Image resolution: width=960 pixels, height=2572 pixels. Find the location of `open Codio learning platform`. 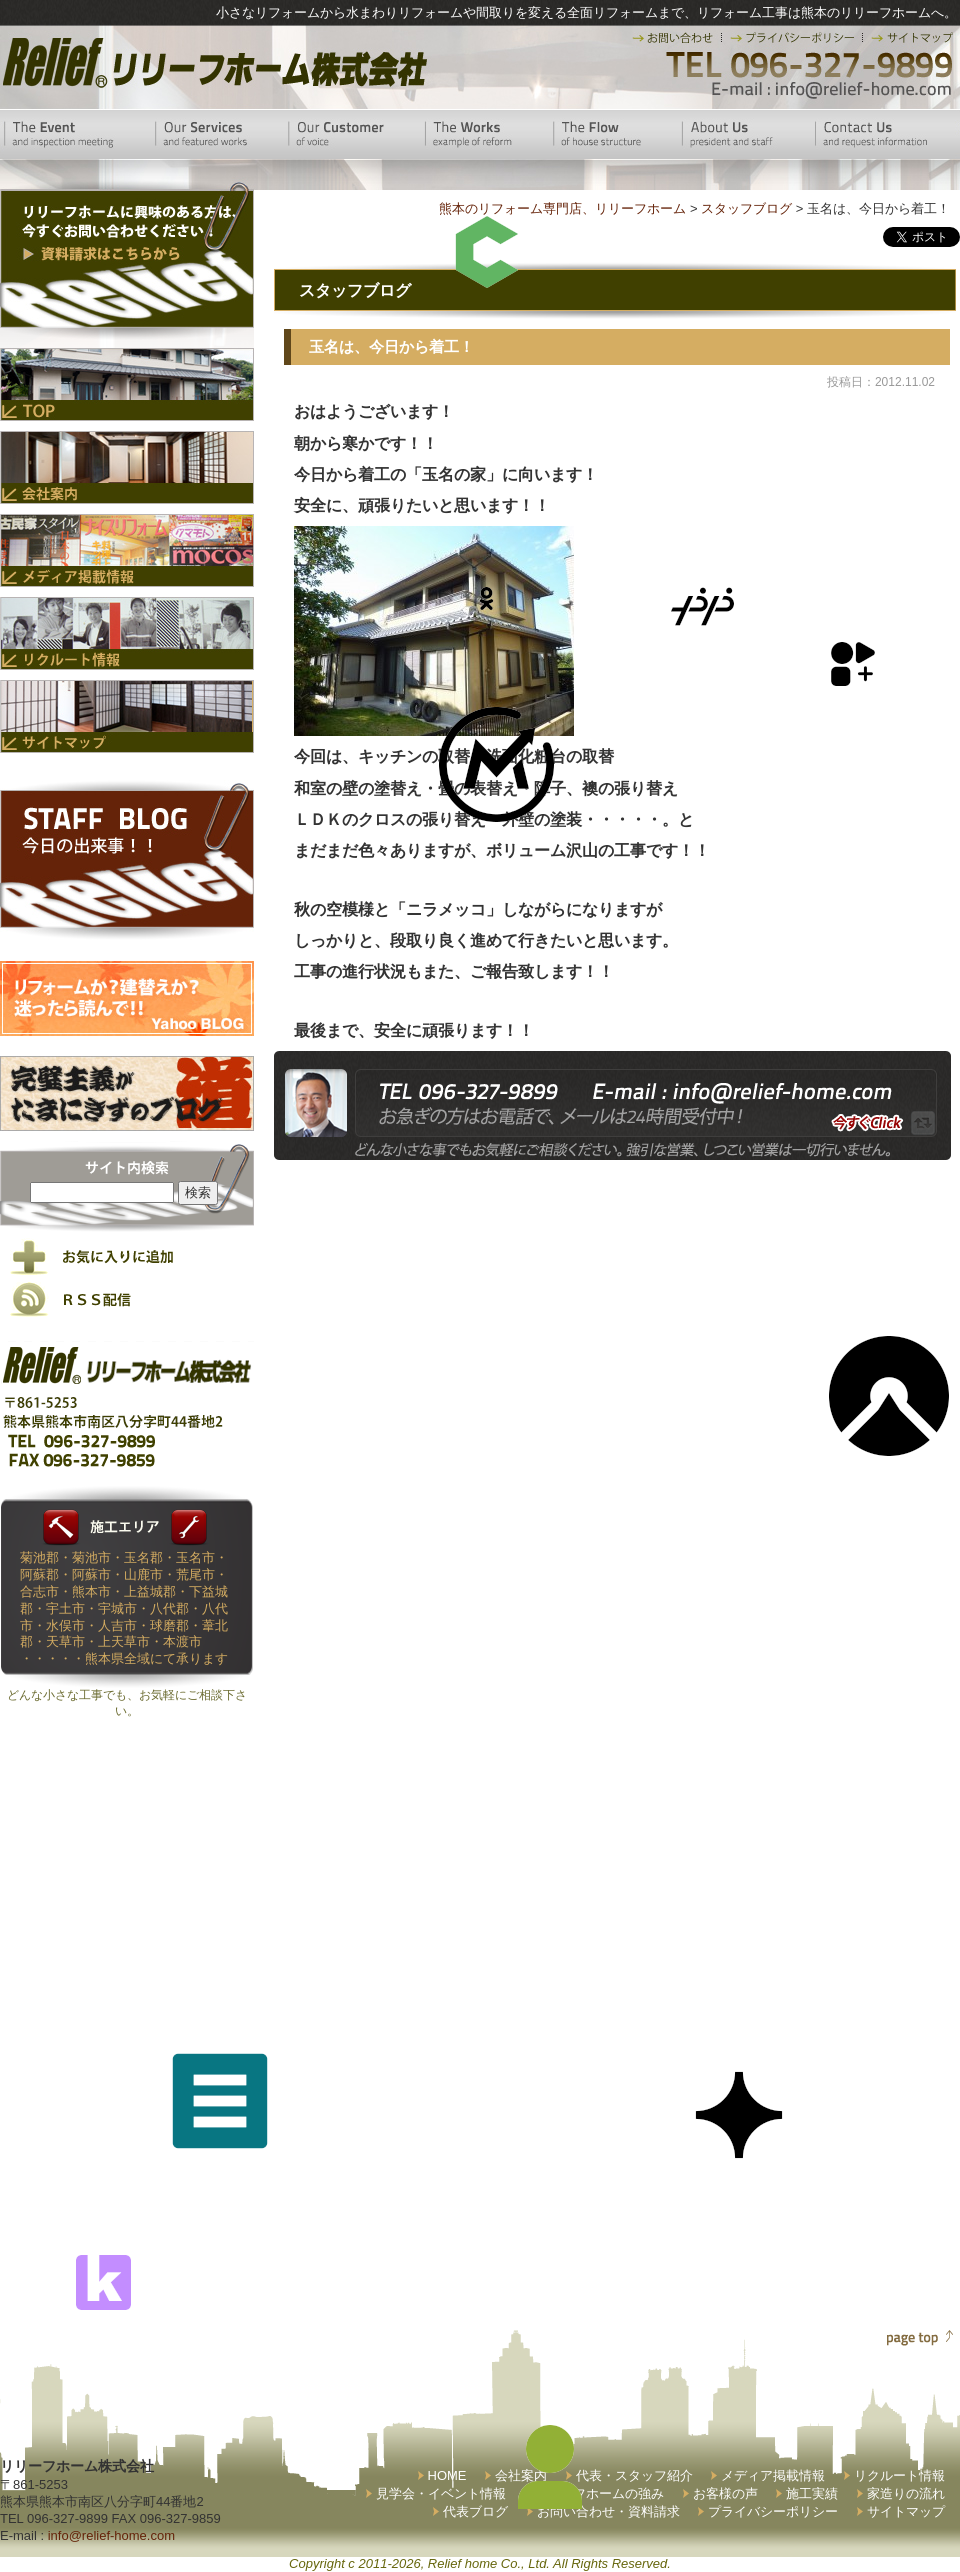

open Codio learning platform is located at coordinates (487, 252).